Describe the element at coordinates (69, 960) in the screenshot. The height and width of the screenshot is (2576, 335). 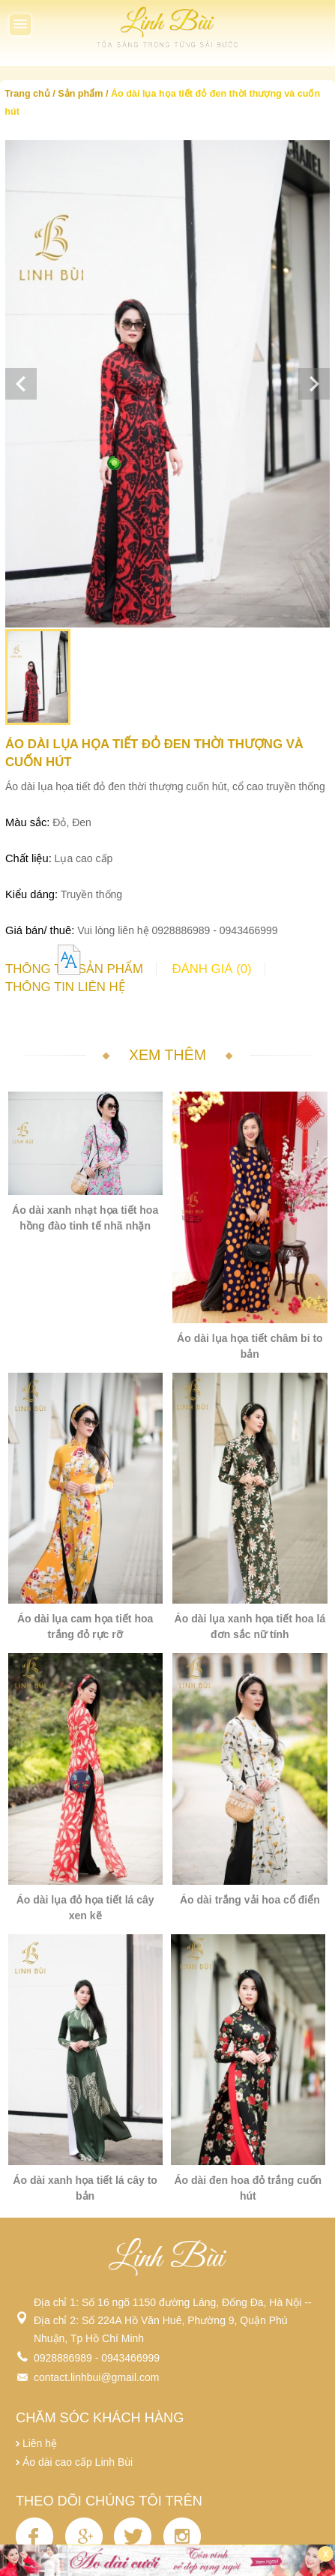
I see `open a font file` at that location.